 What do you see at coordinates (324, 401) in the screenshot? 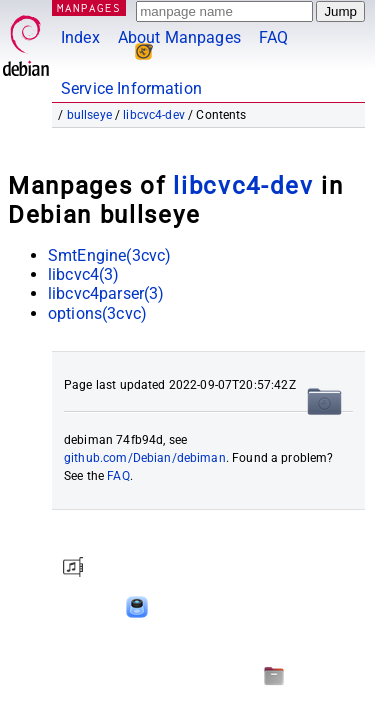
I see `access temporary files folder` at bounding box center [324, 401].